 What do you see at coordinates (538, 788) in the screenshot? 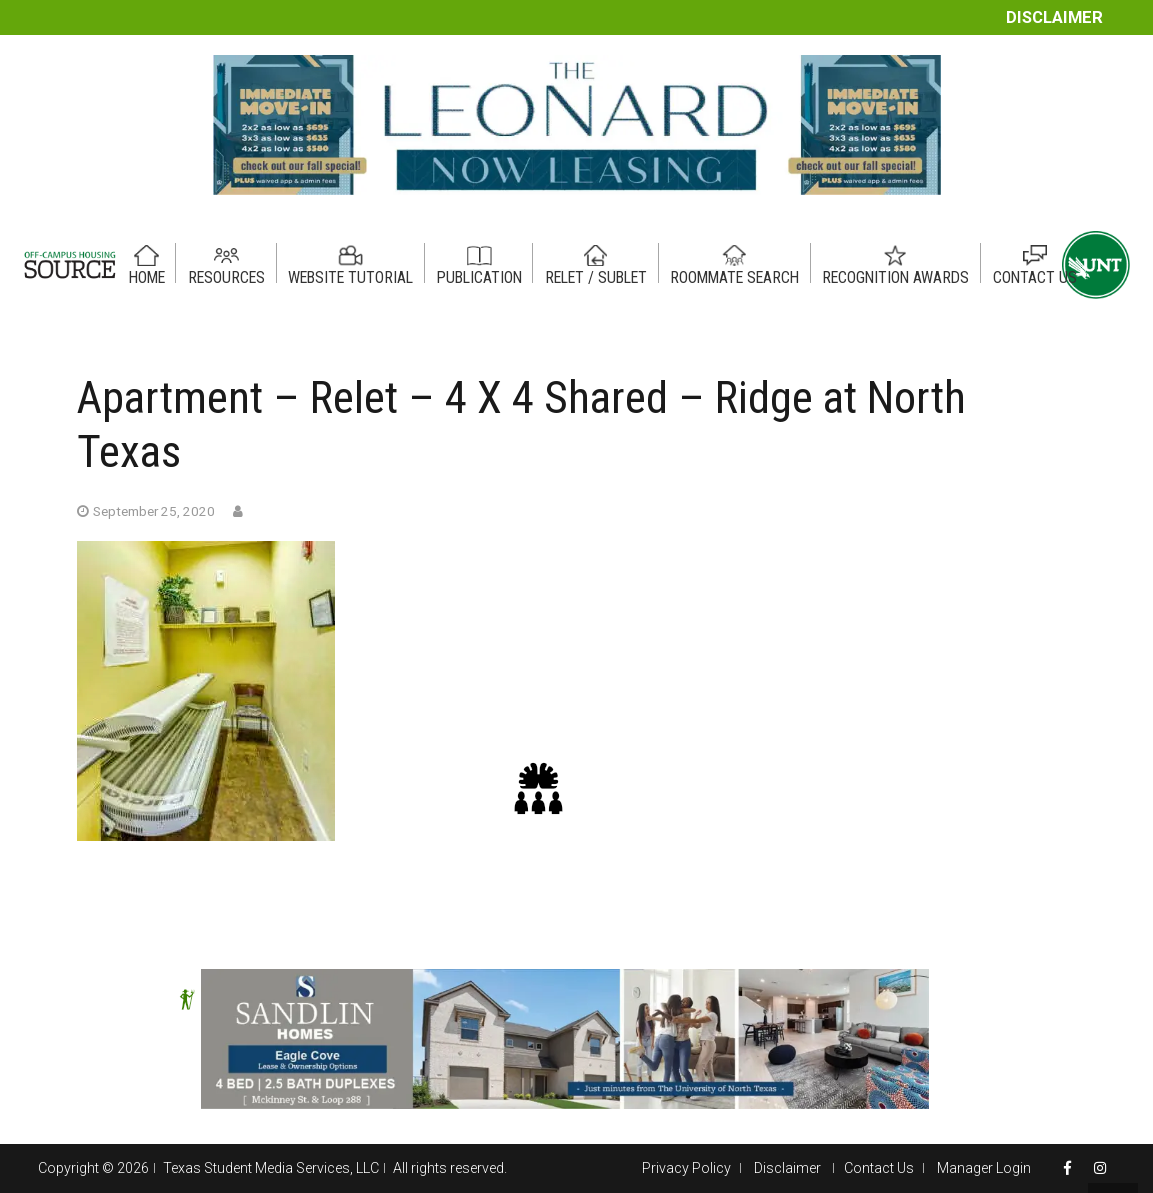
I see `access collaborative brainstorming features` at bounding box center [538, 788].